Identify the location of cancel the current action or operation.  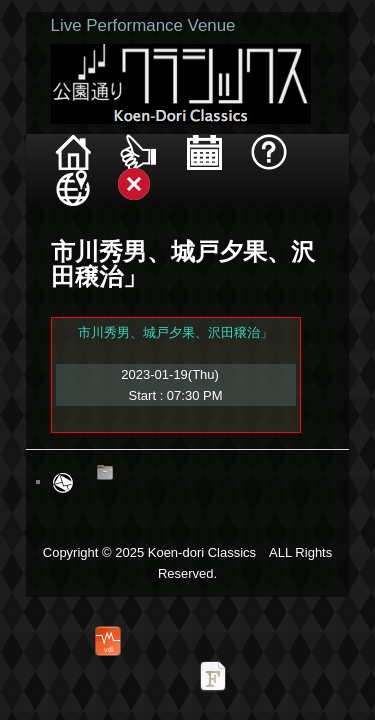
(134, 184).